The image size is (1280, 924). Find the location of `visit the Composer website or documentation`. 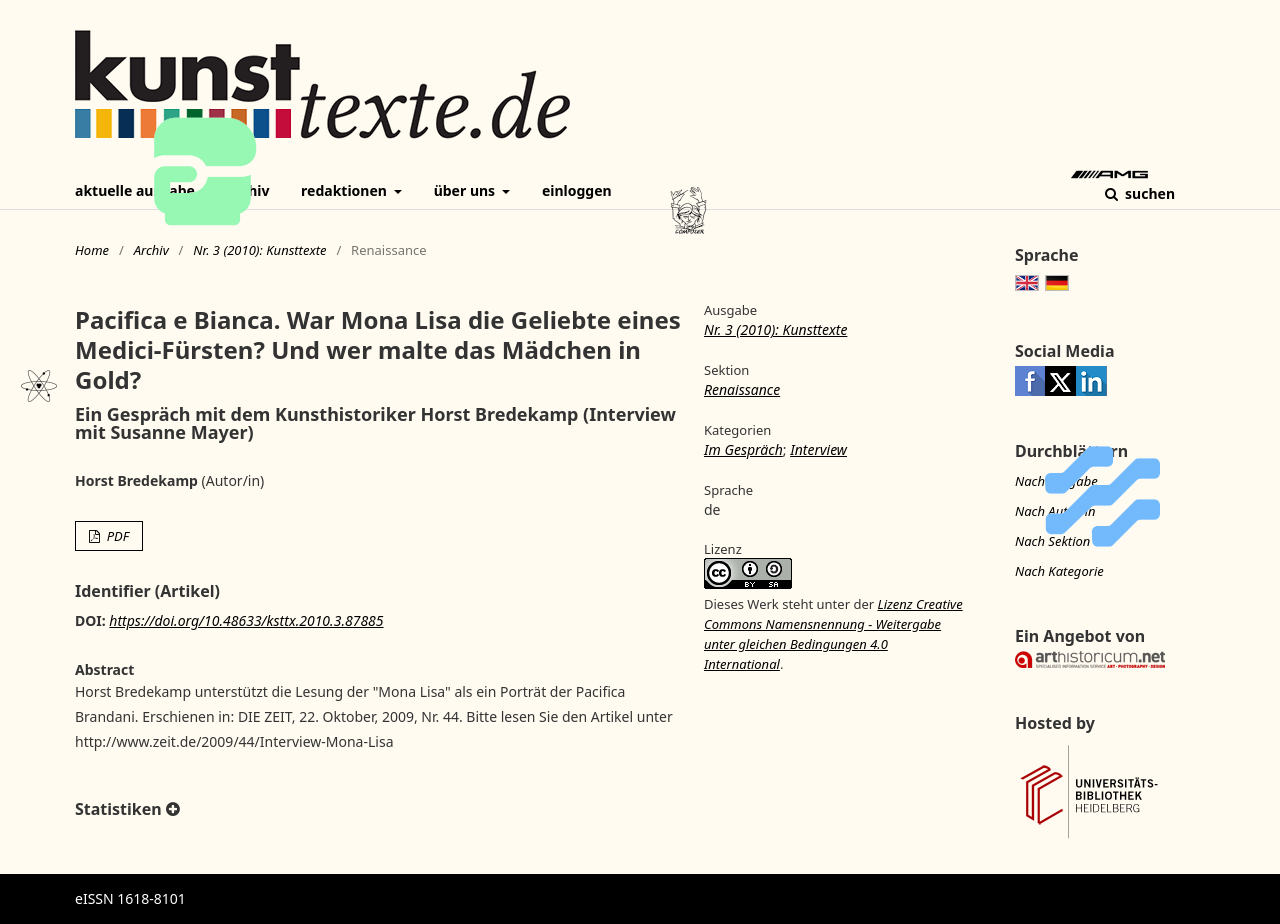

visit the Composer website or documentation is located at coordinates (688, 210).